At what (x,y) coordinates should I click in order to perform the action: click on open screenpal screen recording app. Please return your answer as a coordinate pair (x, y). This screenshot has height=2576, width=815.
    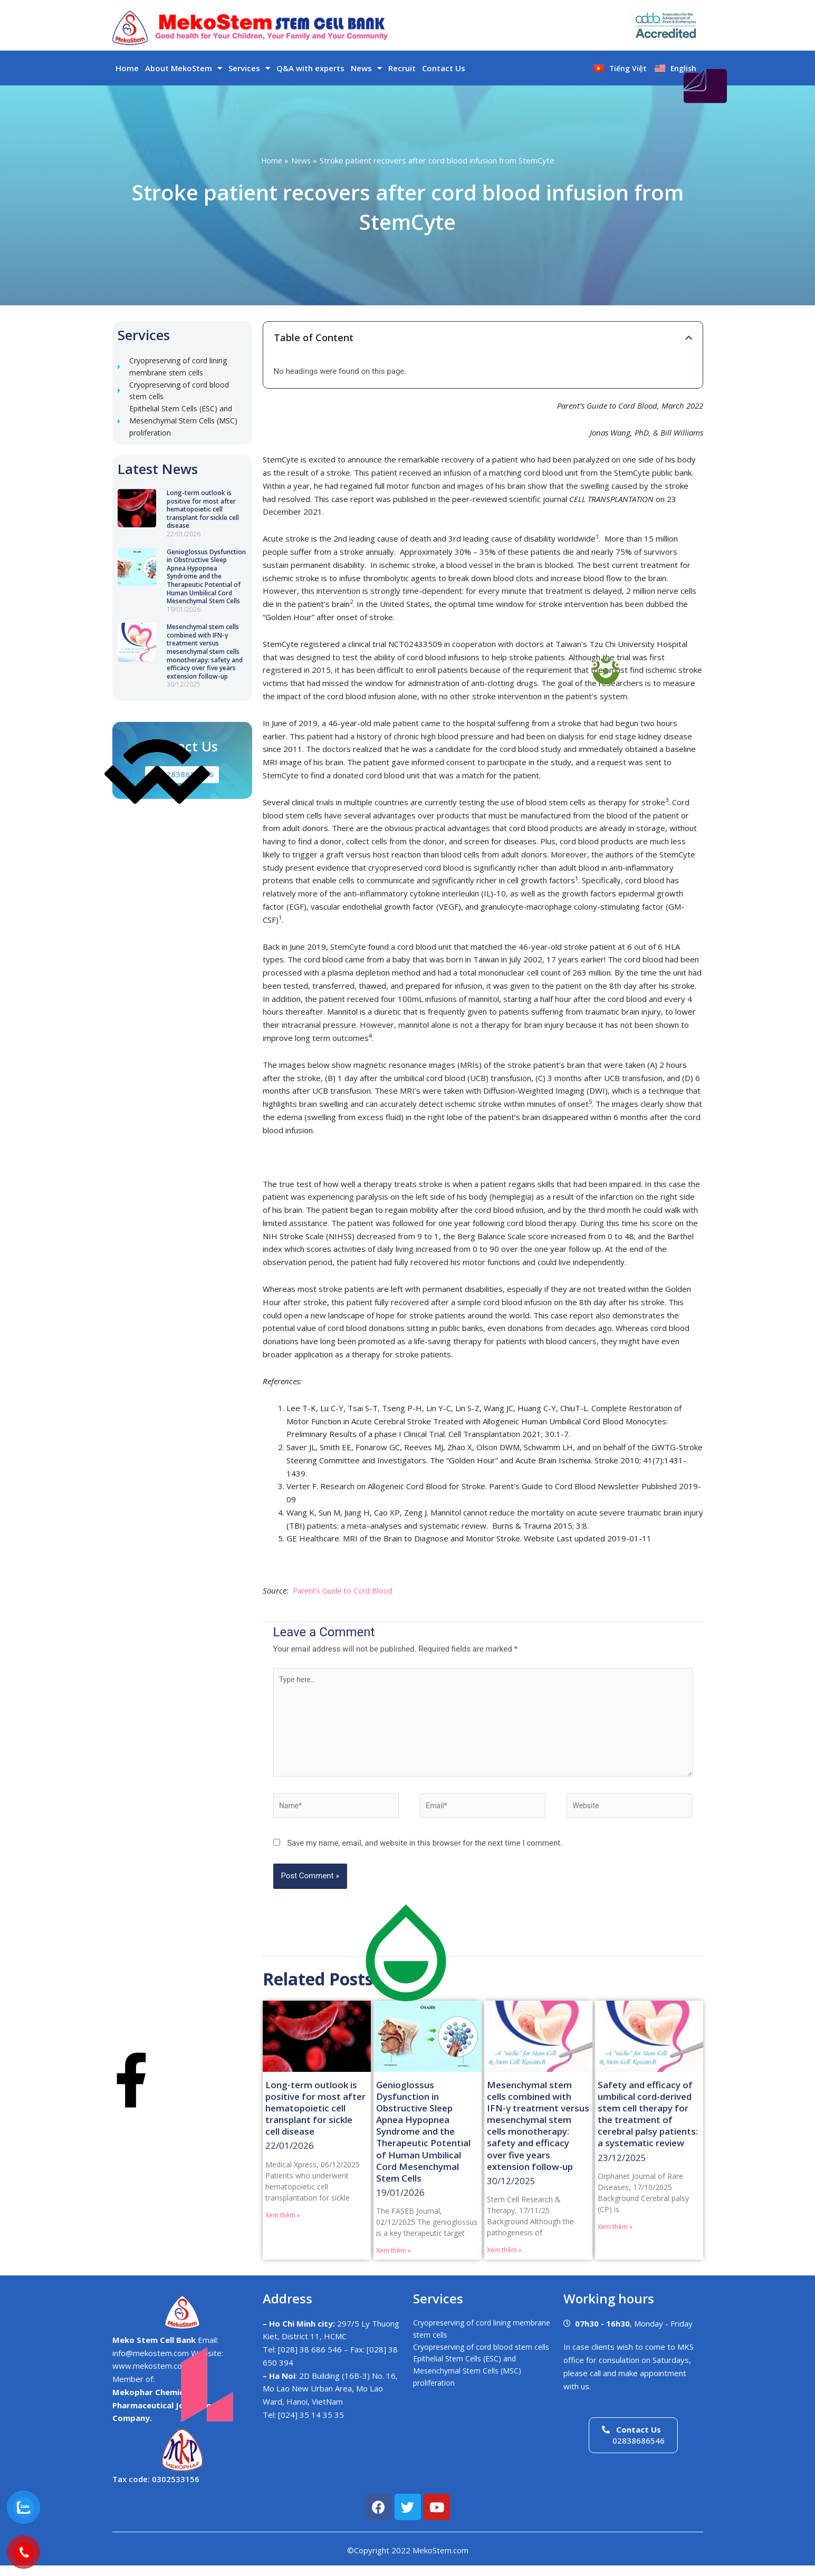
    Looking at the image, I should click on (606, 671).